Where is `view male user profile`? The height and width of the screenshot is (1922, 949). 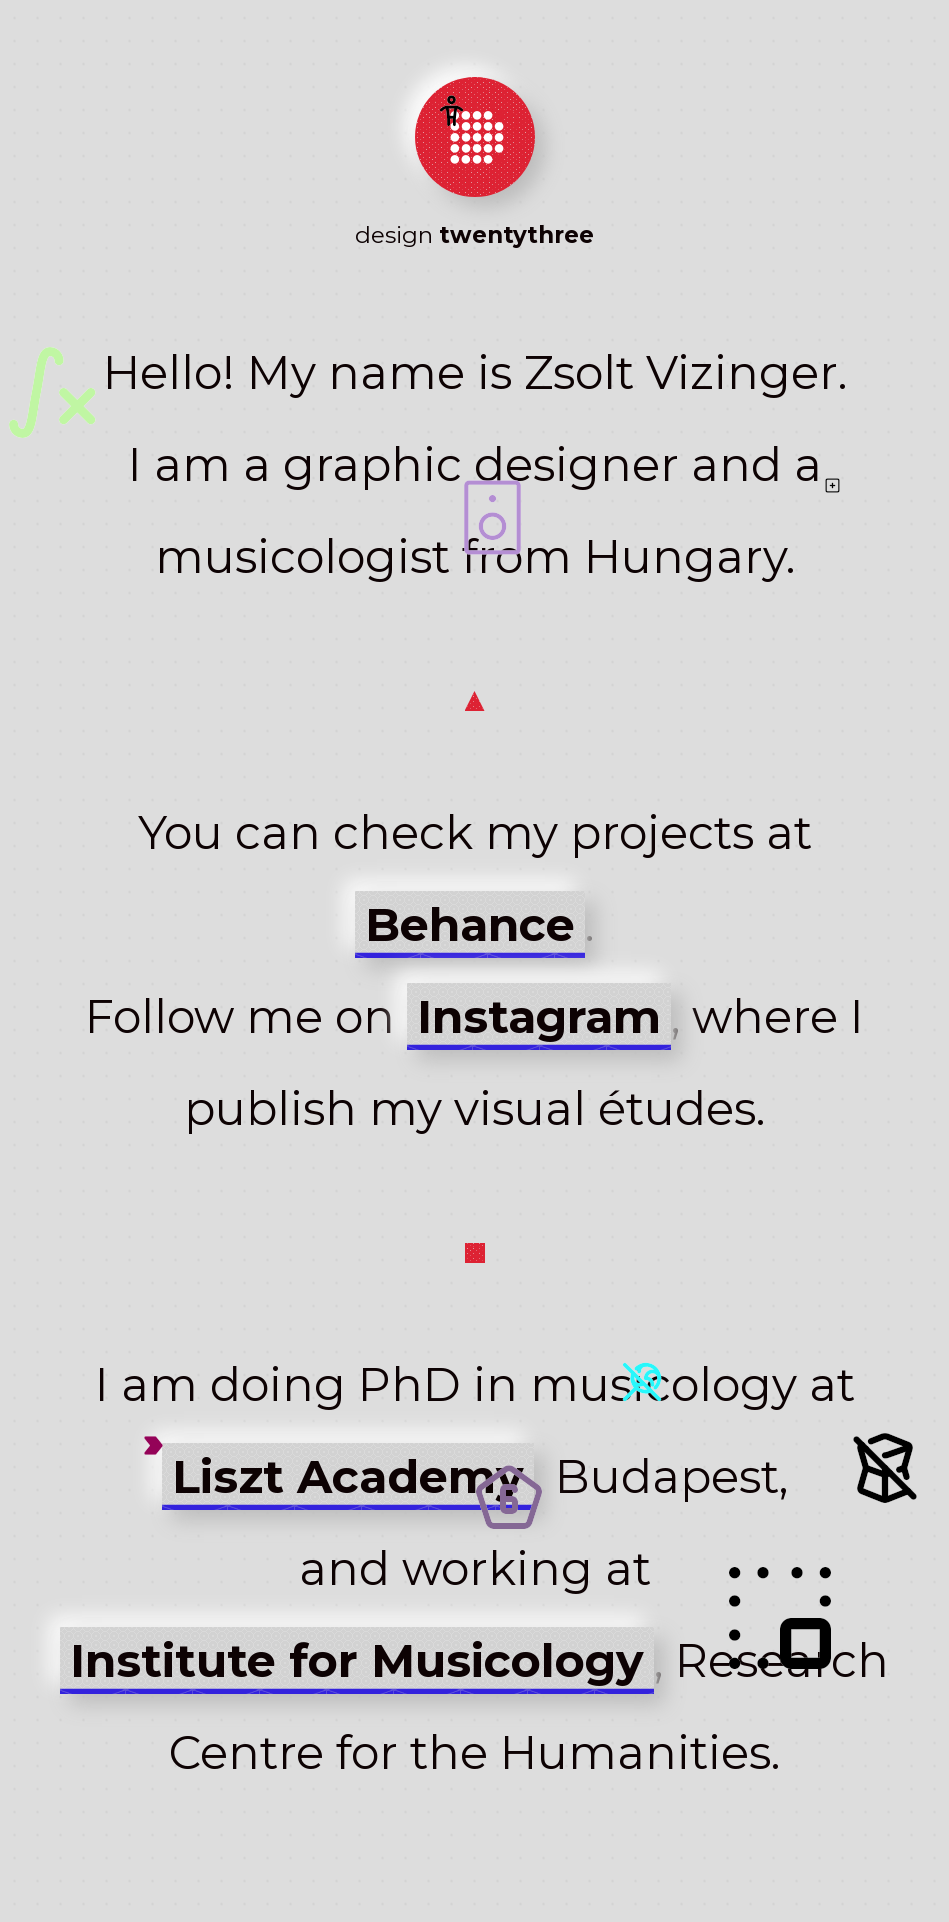
view male user profile is located at coordinates (451, 111).